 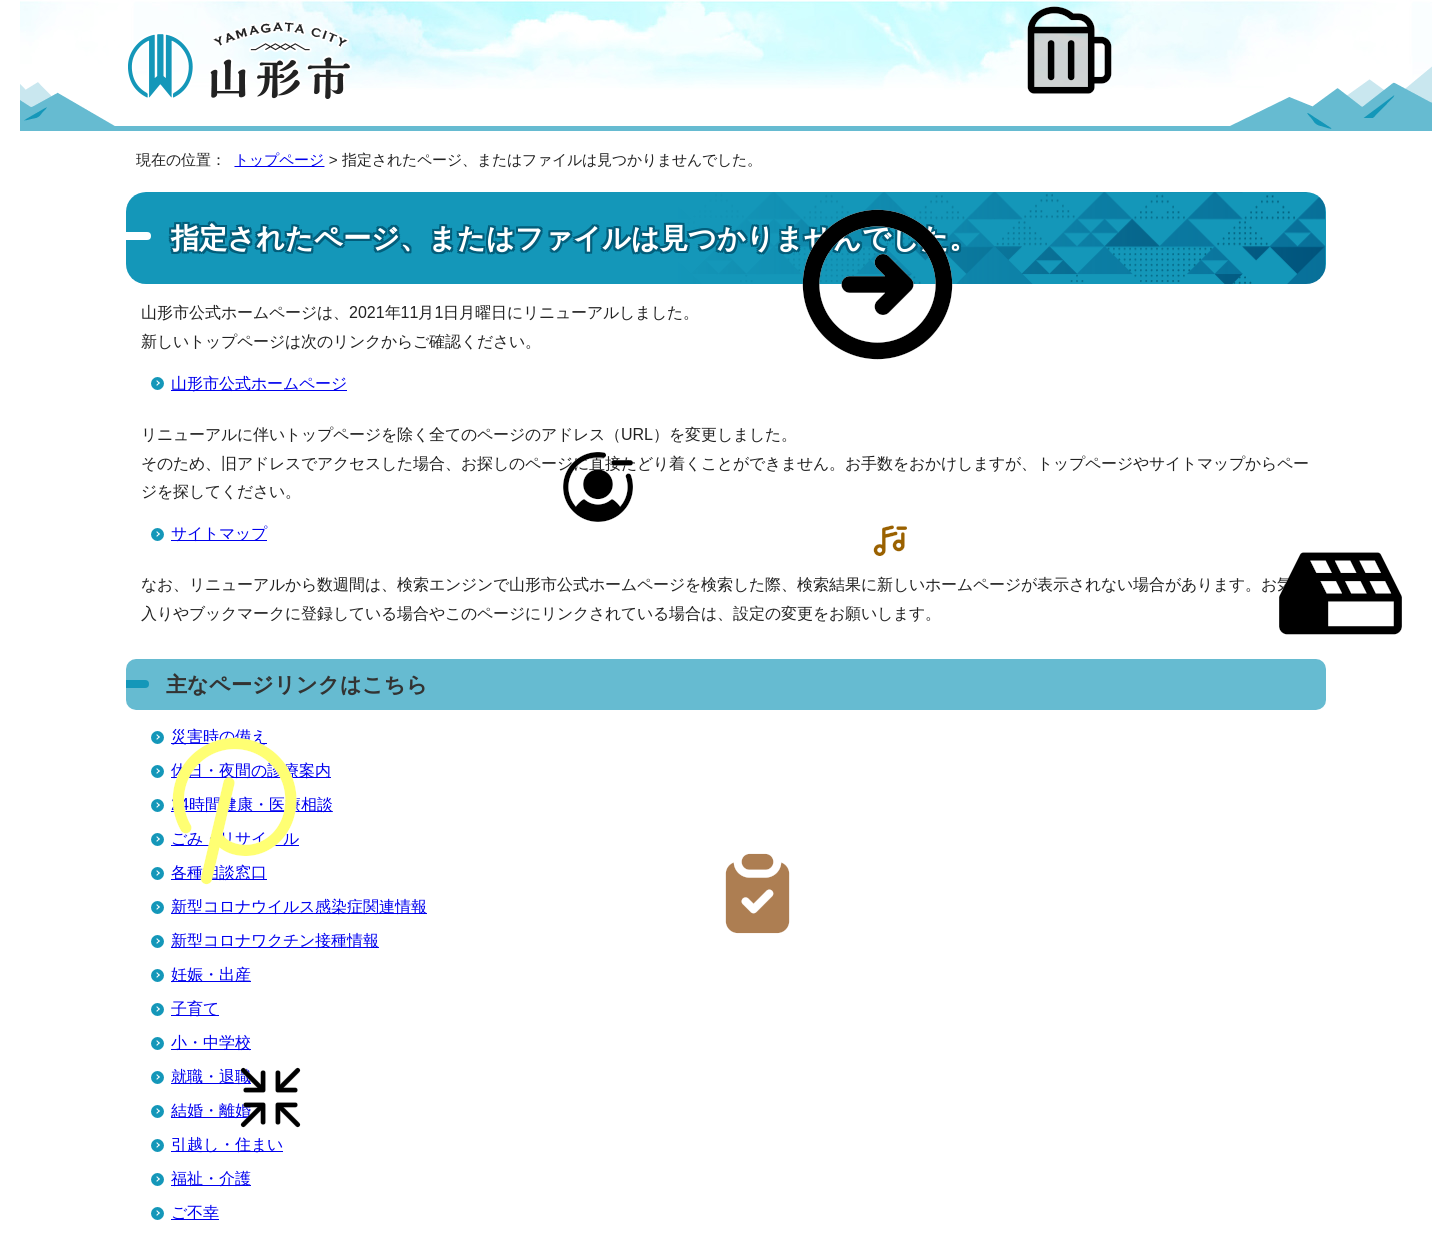 I want to click on open Pinterest app, so click(x=229, y=811).